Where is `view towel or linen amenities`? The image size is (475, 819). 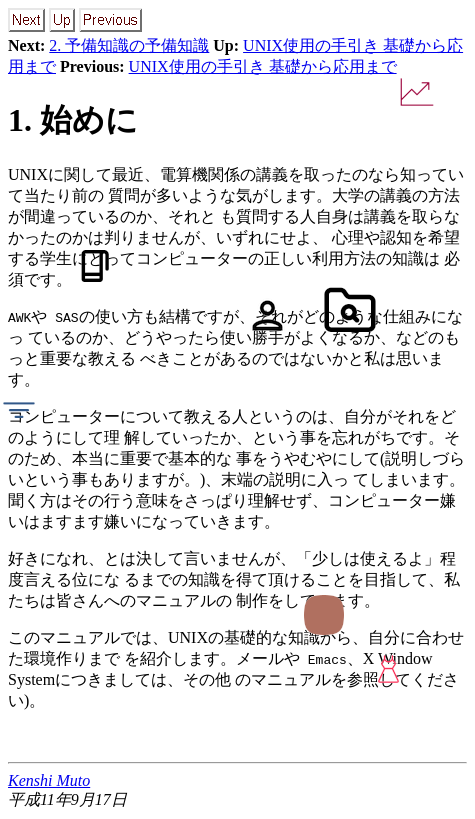 view towel or linen amenities is located at coordinates (94, 266).